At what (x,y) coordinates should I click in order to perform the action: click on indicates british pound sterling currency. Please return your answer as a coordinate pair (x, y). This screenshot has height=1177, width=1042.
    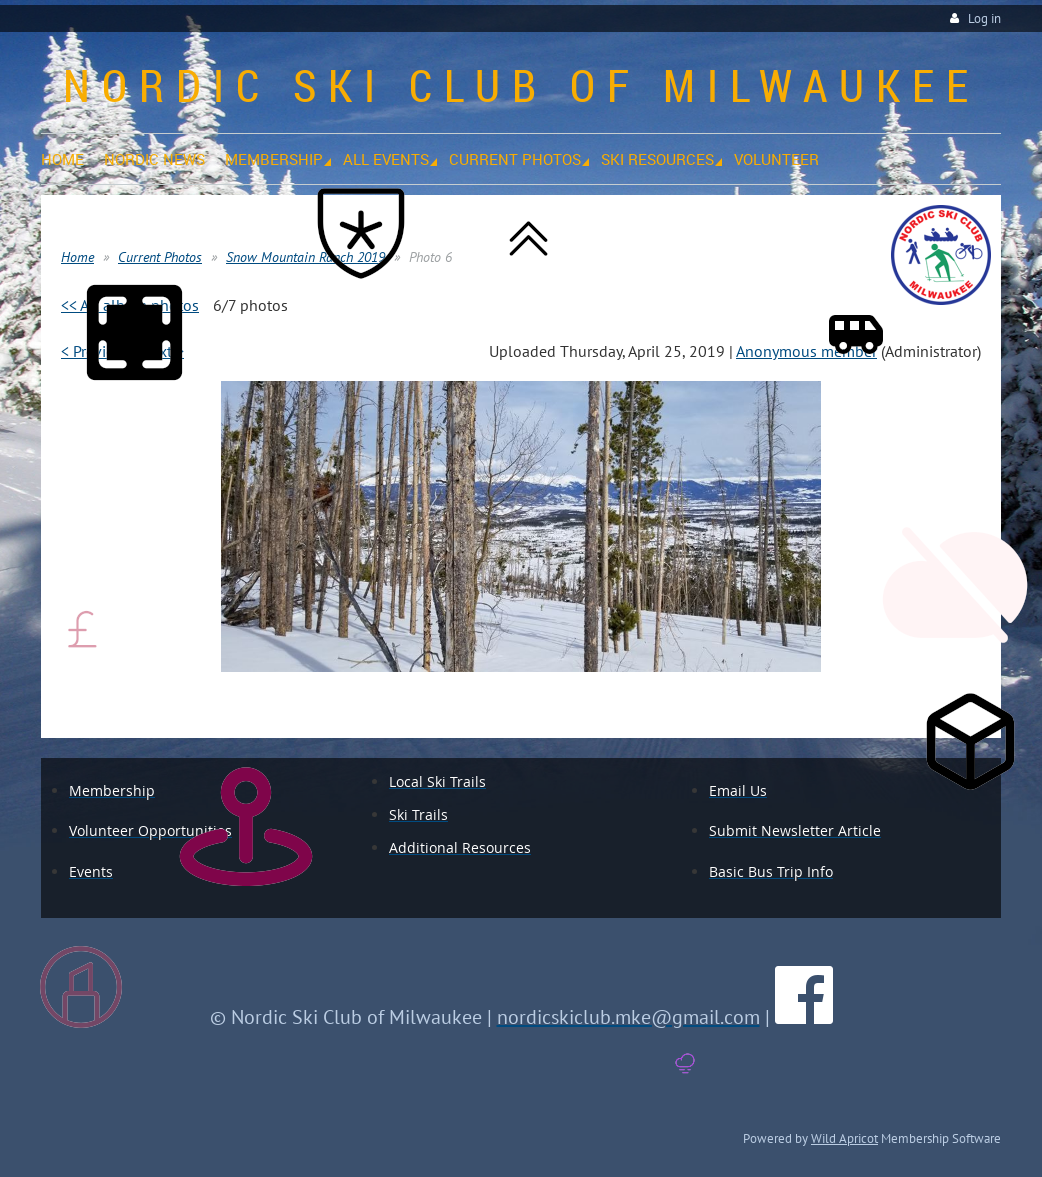
    Looking at the image, I should click on (84, 630).